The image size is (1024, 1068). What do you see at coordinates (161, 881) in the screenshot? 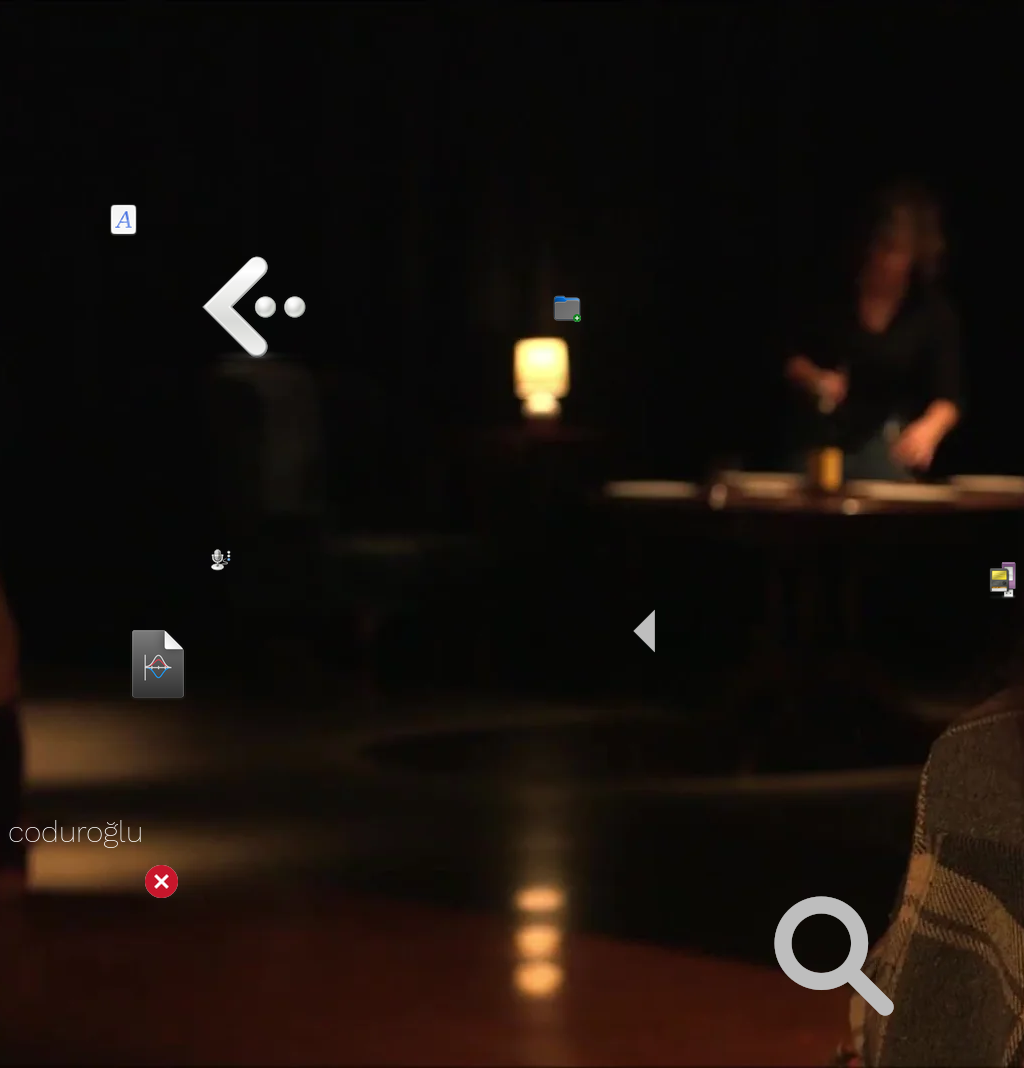
I see `cancel or close the current action` at bounding box center [161, 881].